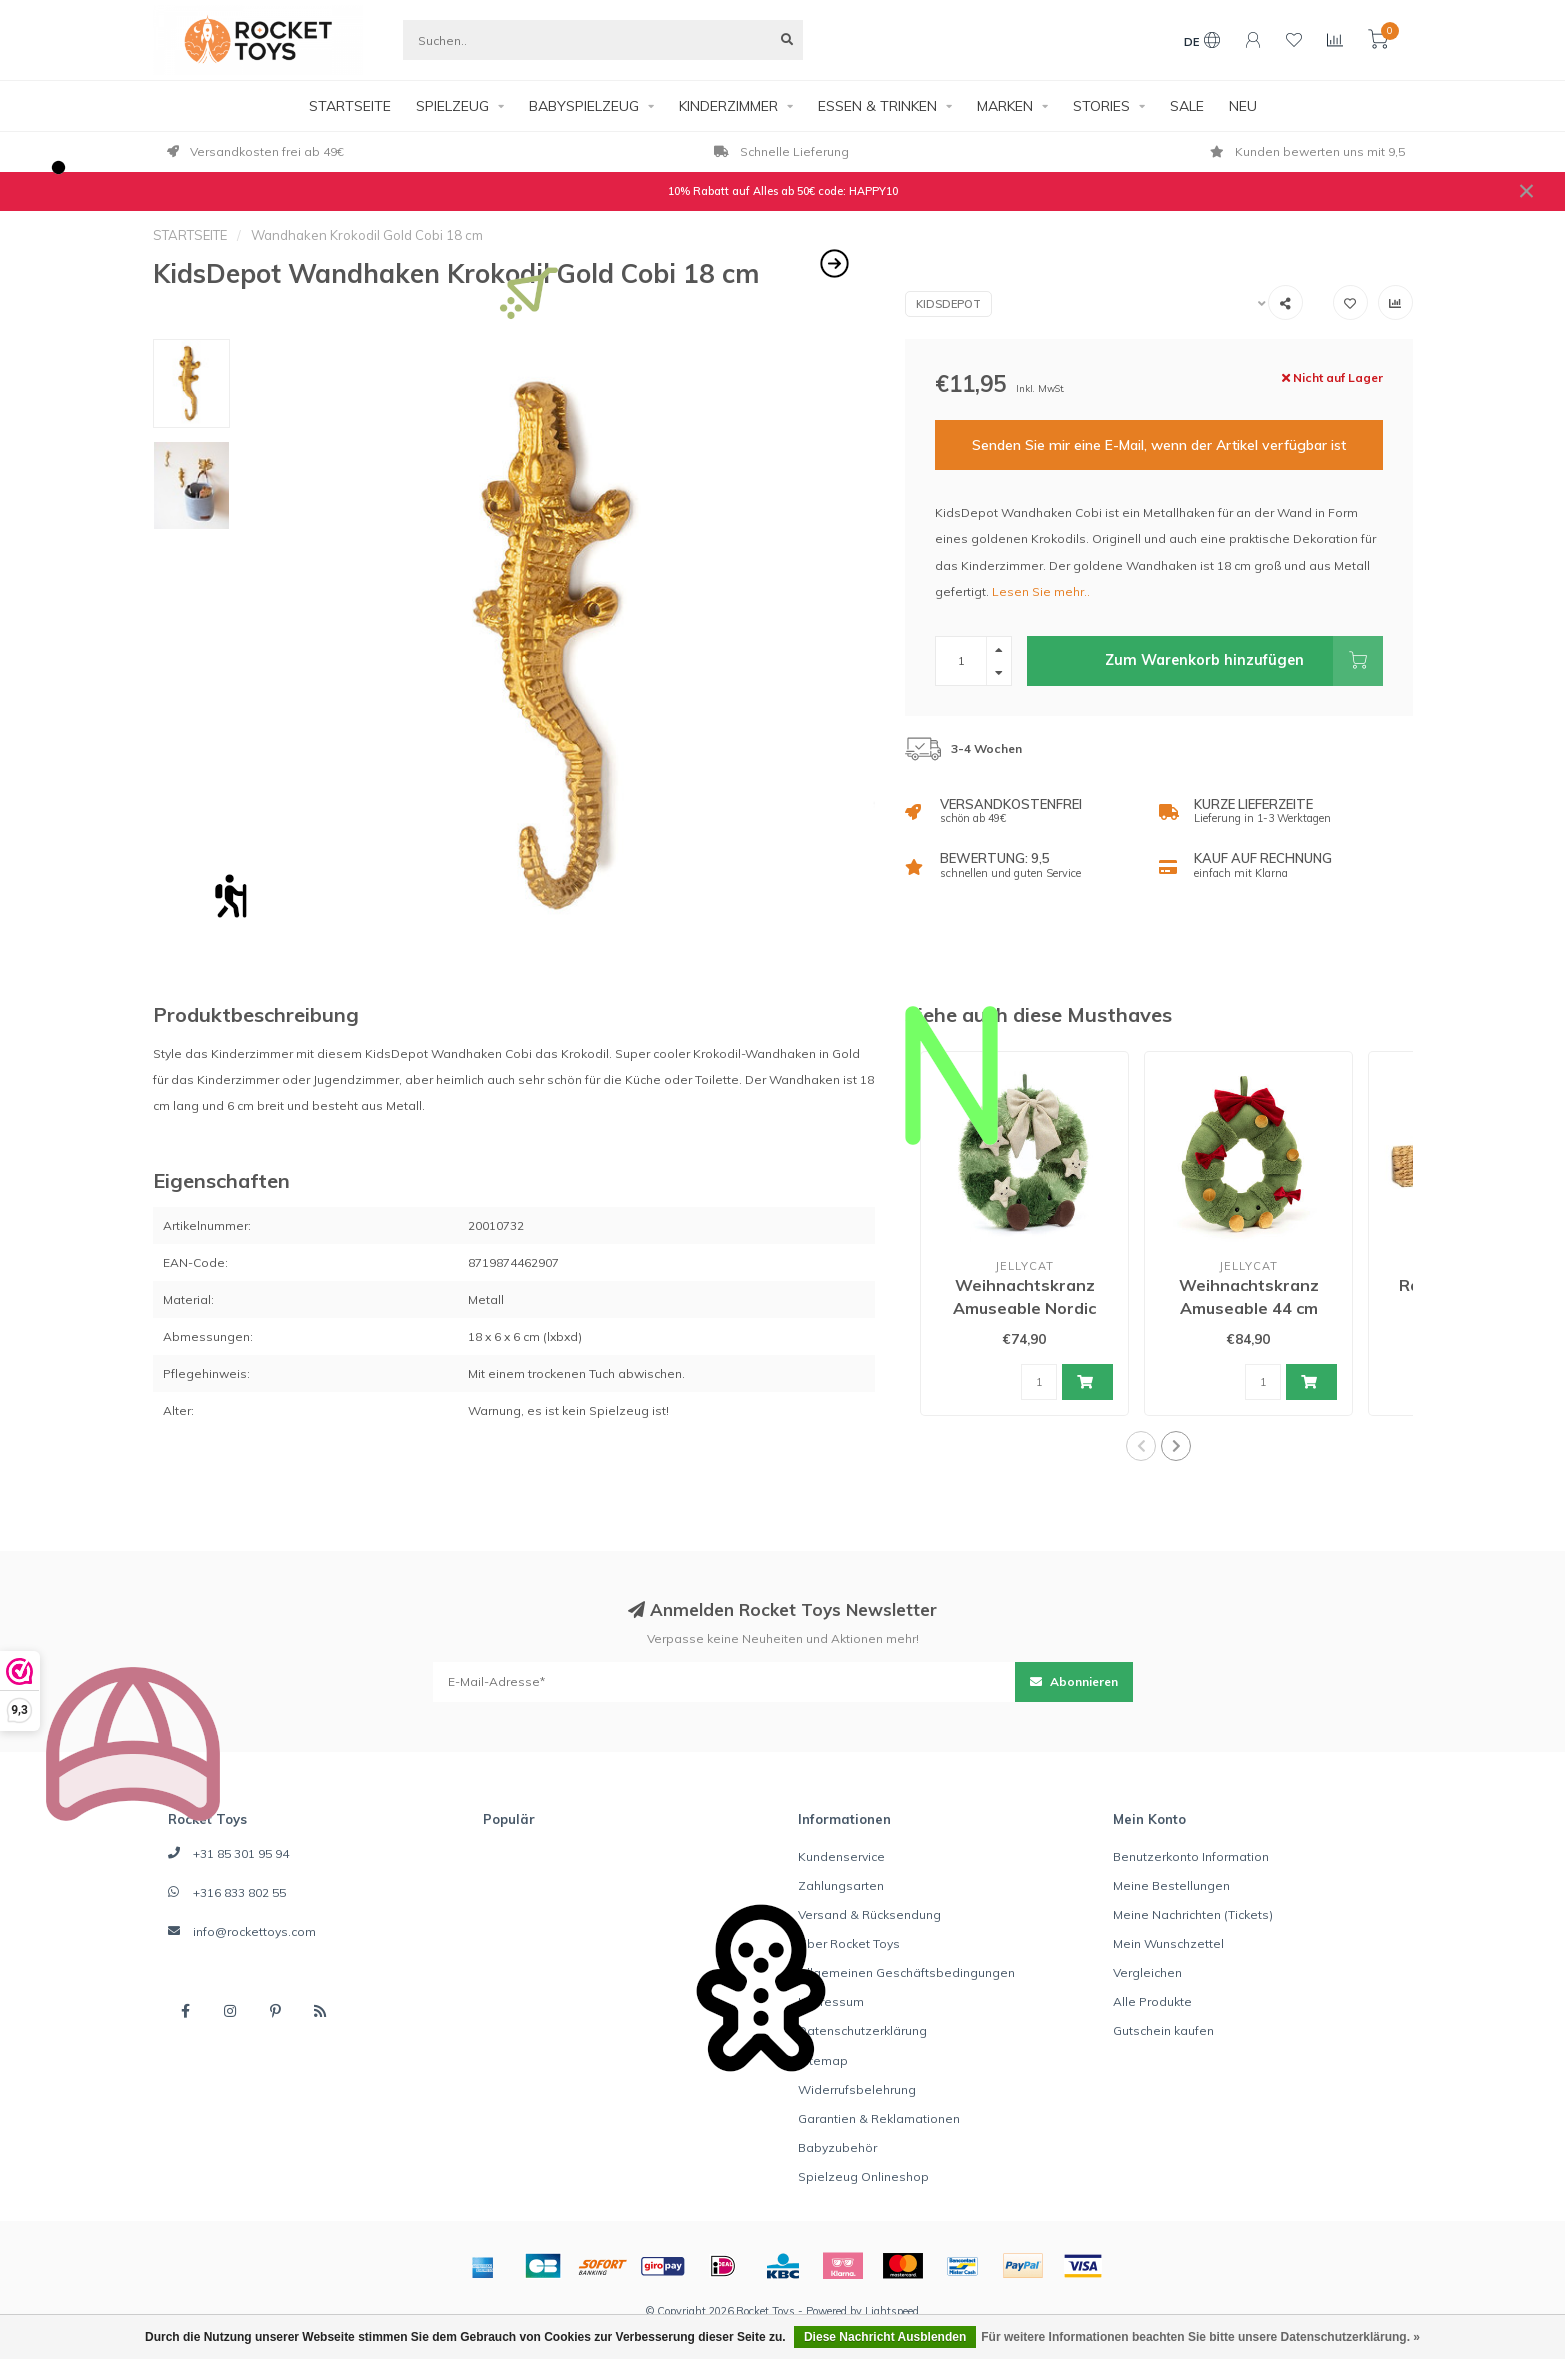  Describe the element at coordinates (58, 167) in the screenshot. I see `indicates an unread notification or new item` at that location.